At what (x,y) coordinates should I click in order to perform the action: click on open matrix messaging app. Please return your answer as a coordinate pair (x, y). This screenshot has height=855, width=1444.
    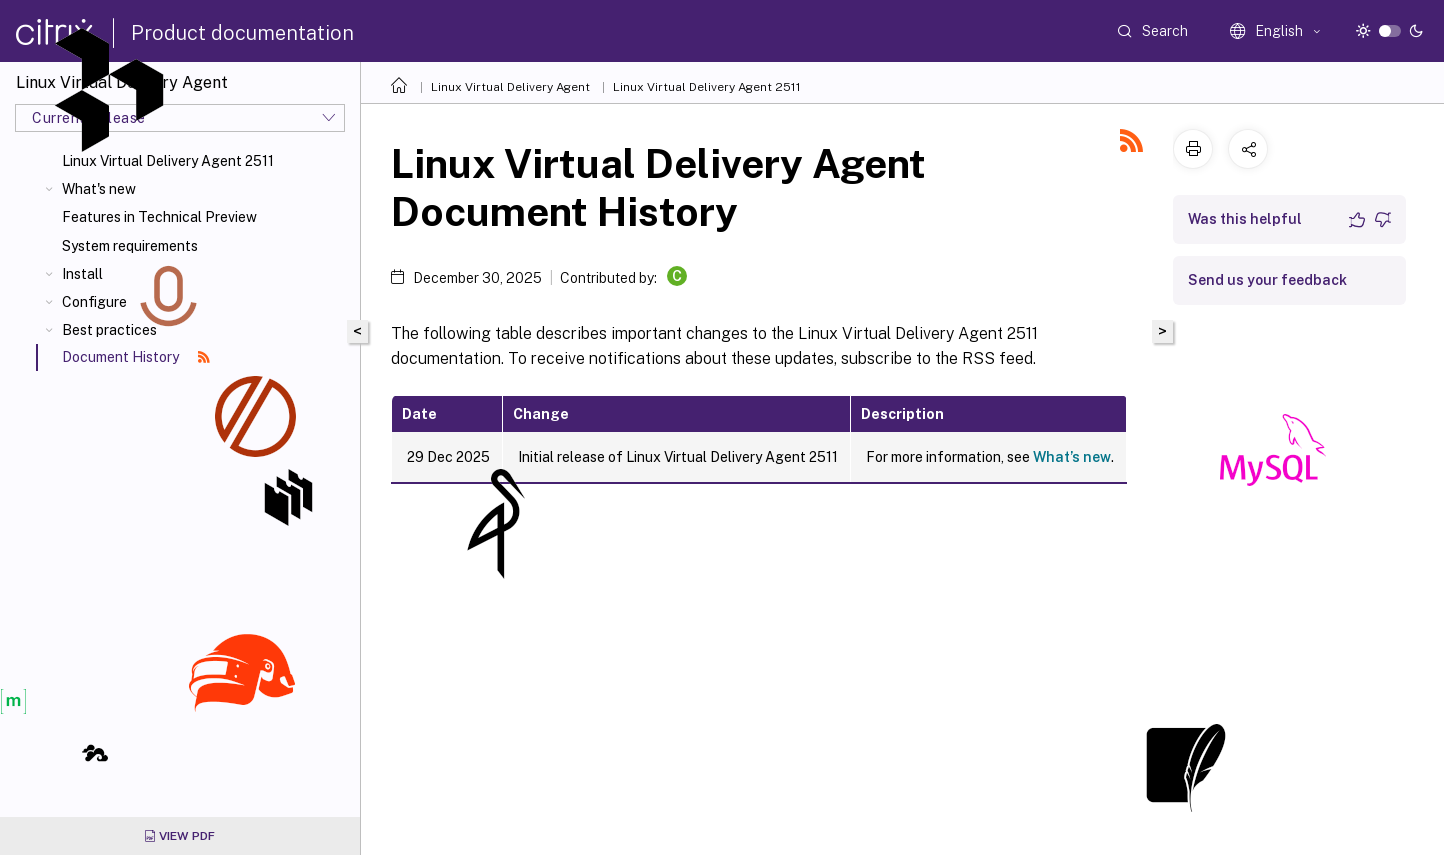
    Looking at the image, I should click on (13, 701).